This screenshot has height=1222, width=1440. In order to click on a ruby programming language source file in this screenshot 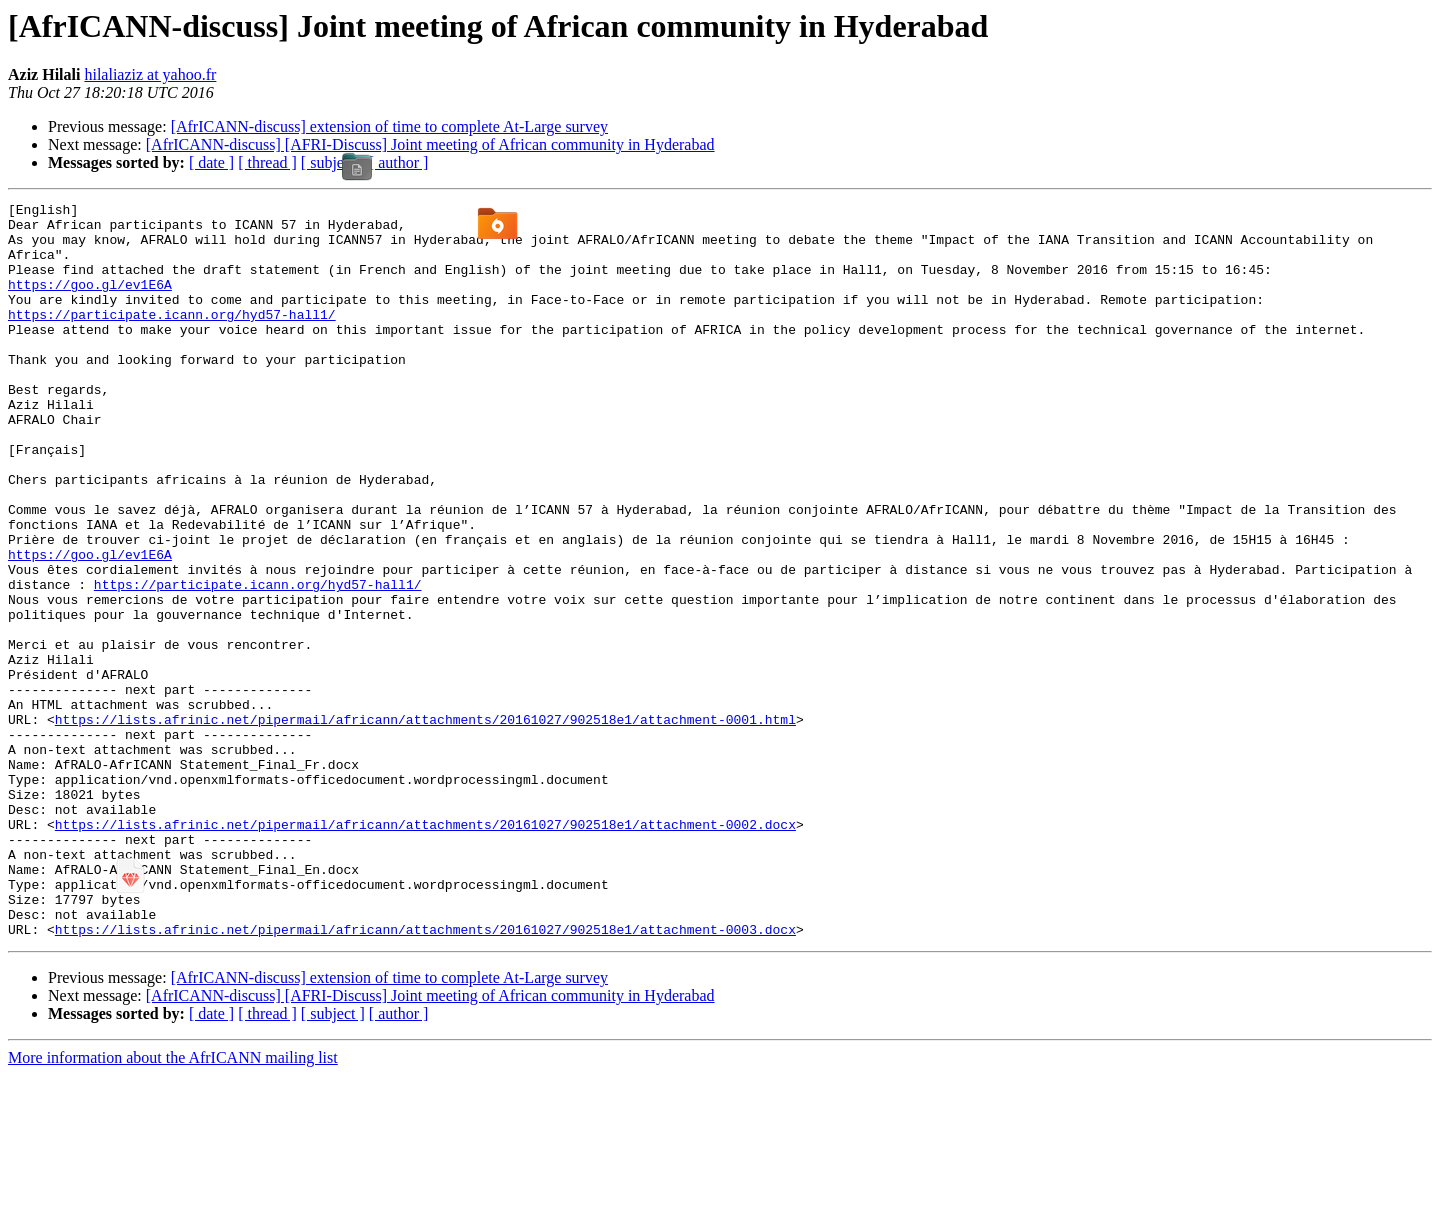, I will do `click(130, 875)`.